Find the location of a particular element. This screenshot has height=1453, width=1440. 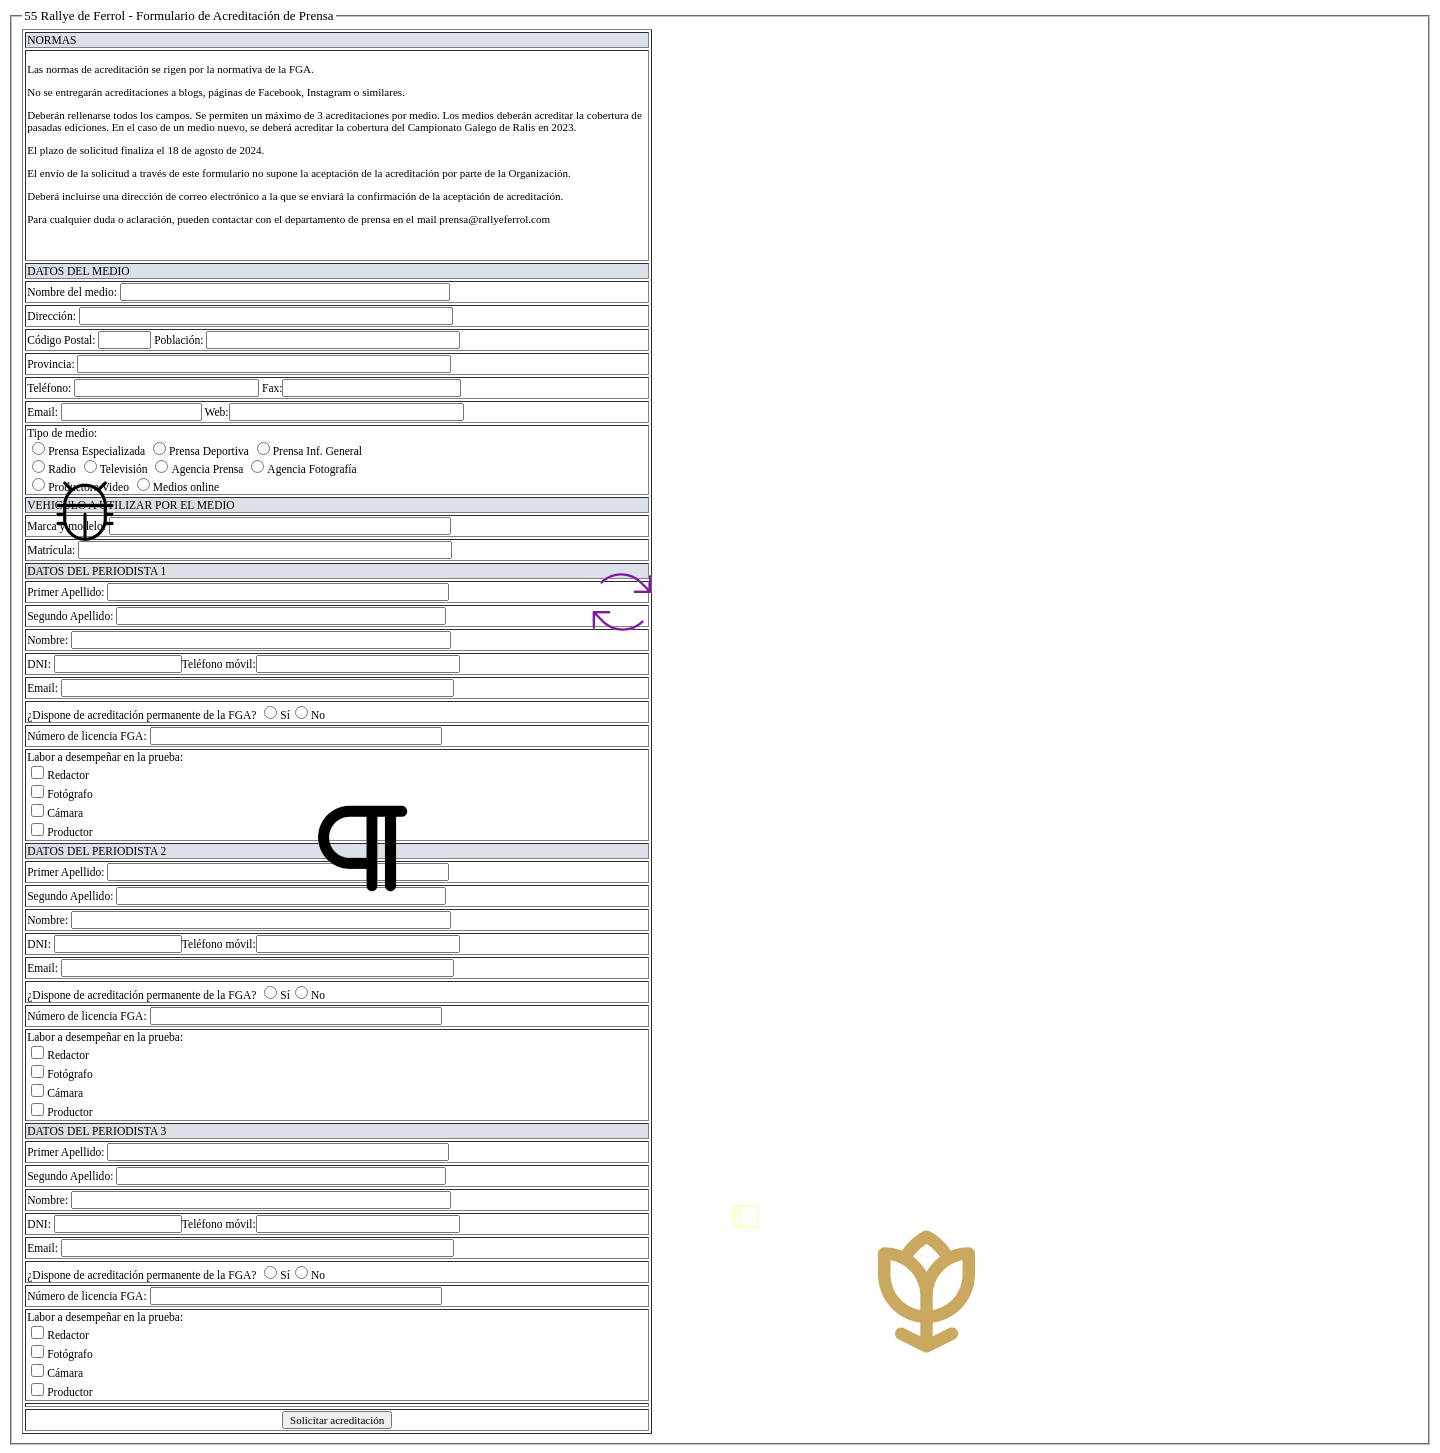

refresh or reload content is located at coordinates (622, 602).